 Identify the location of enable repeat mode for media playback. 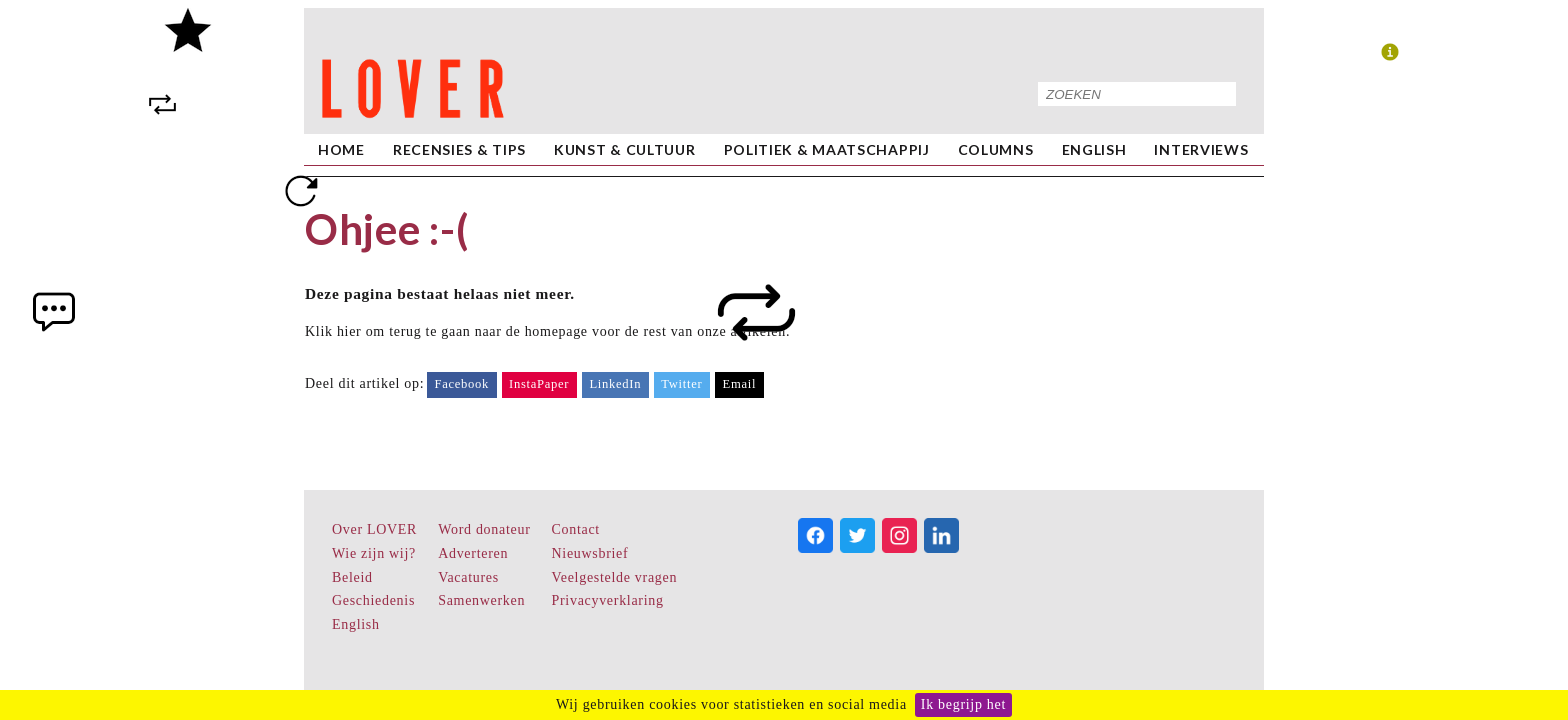
(162, 104).